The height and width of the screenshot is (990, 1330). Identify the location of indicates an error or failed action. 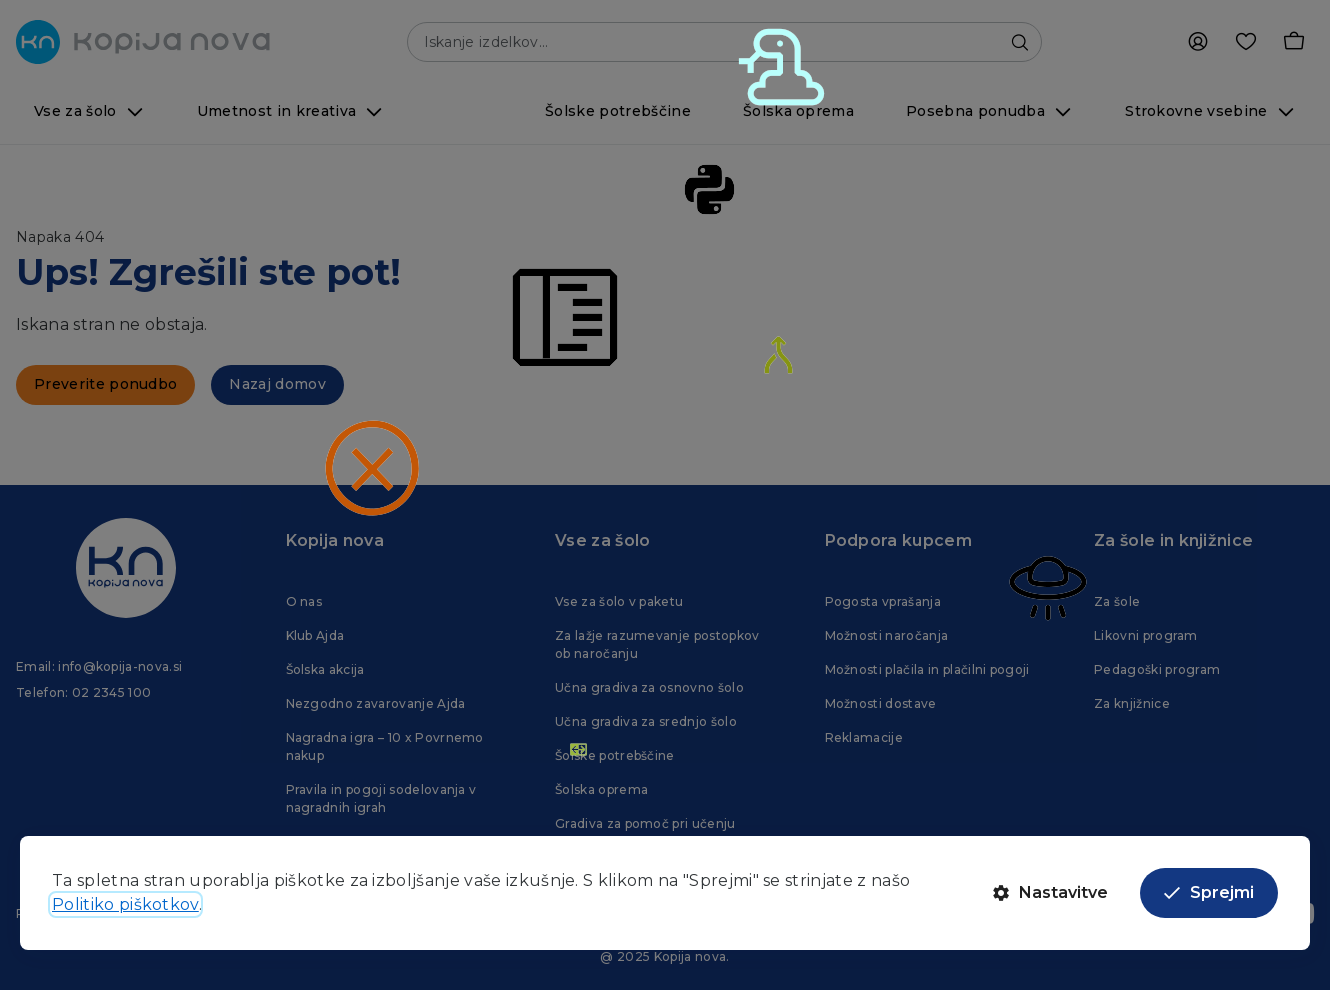
(373, 468).